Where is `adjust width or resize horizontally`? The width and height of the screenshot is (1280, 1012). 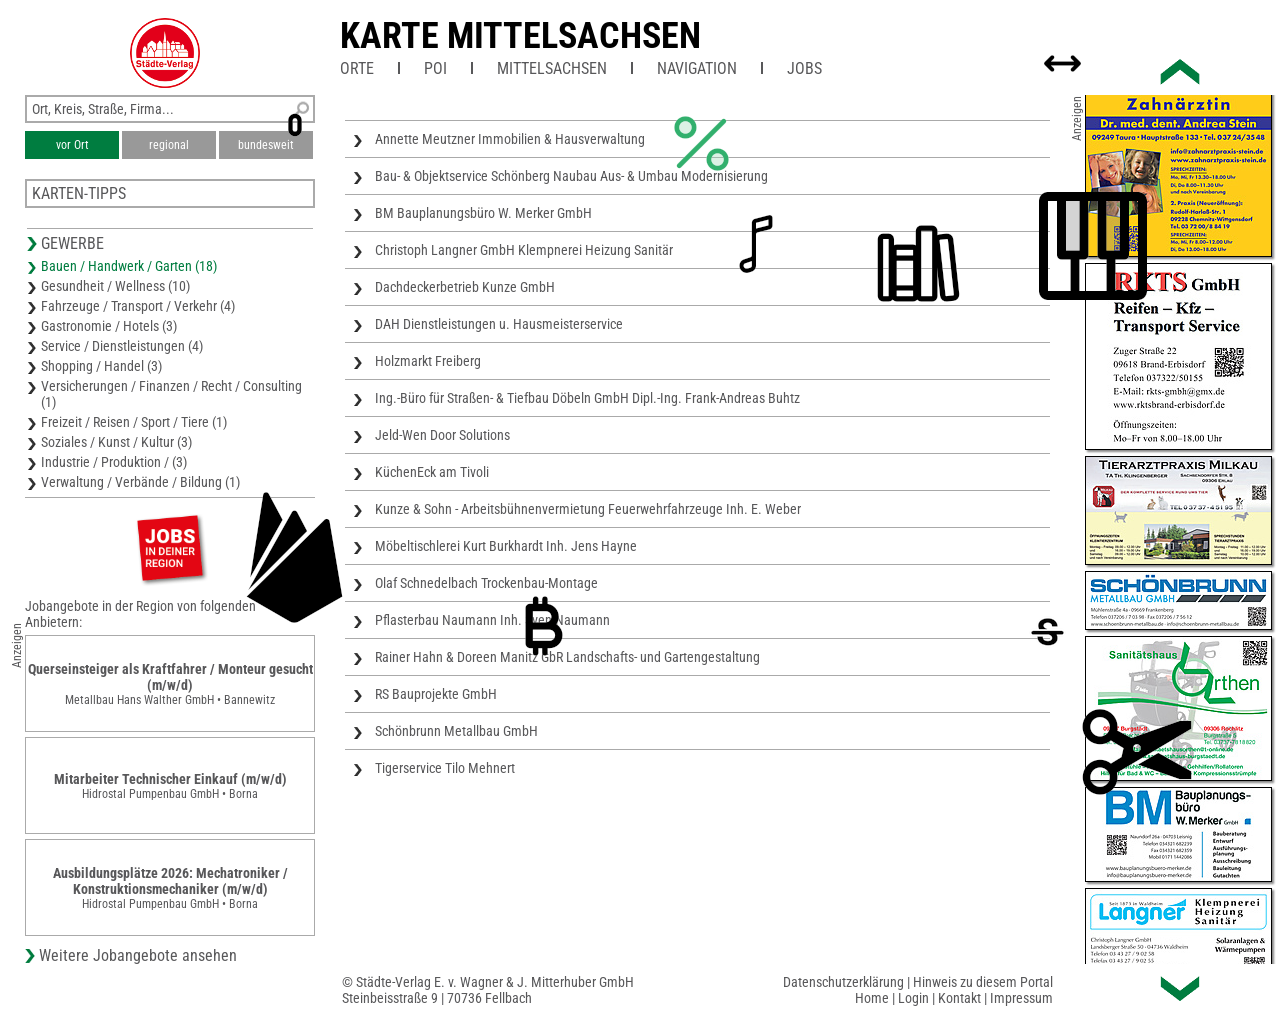
adjust width or resize horizontally is located at coordinates (1062, 63).